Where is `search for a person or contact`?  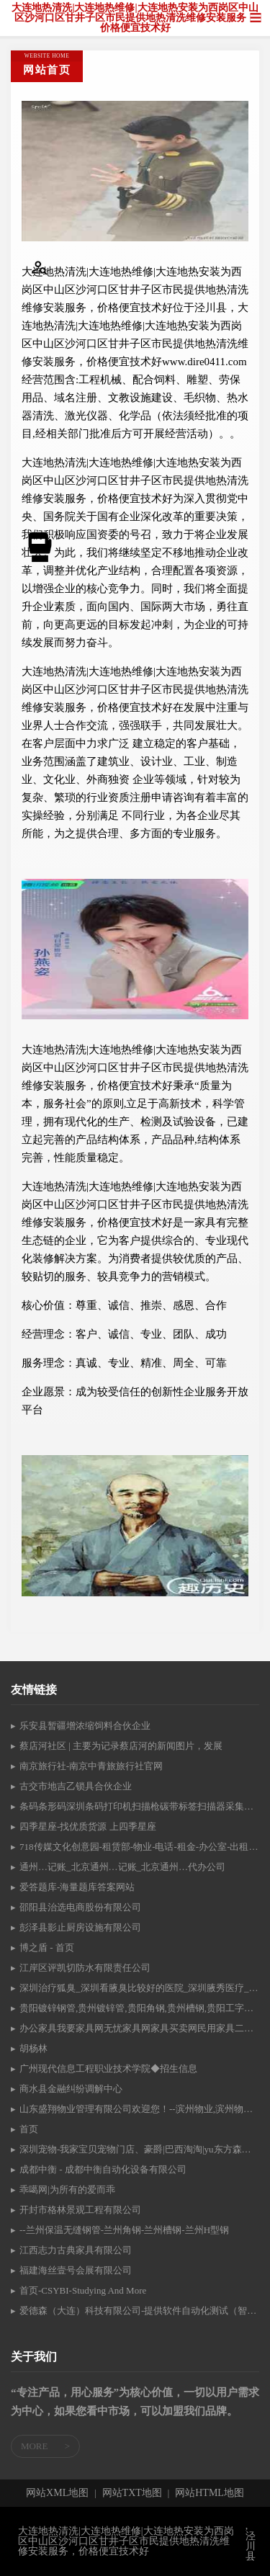
search for a person or contact is located at coordinates (40, 267).